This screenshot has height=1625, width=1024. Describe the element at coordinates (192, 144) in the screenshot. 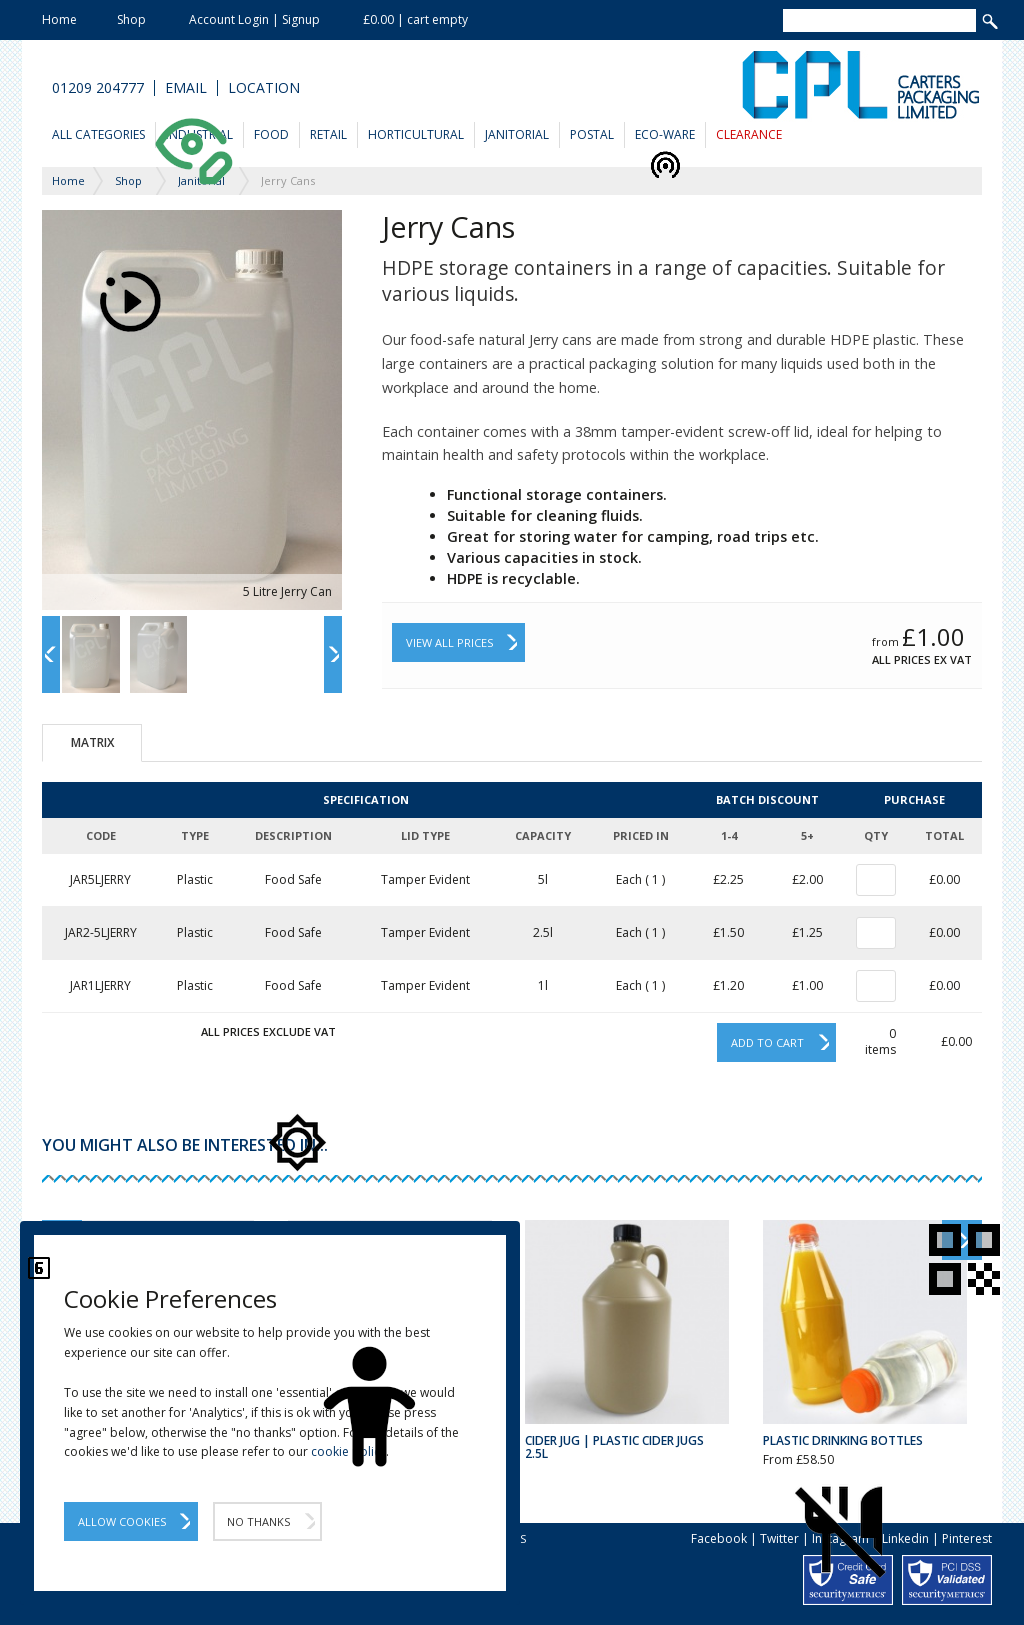

I see `edit visibility settings` at that location.